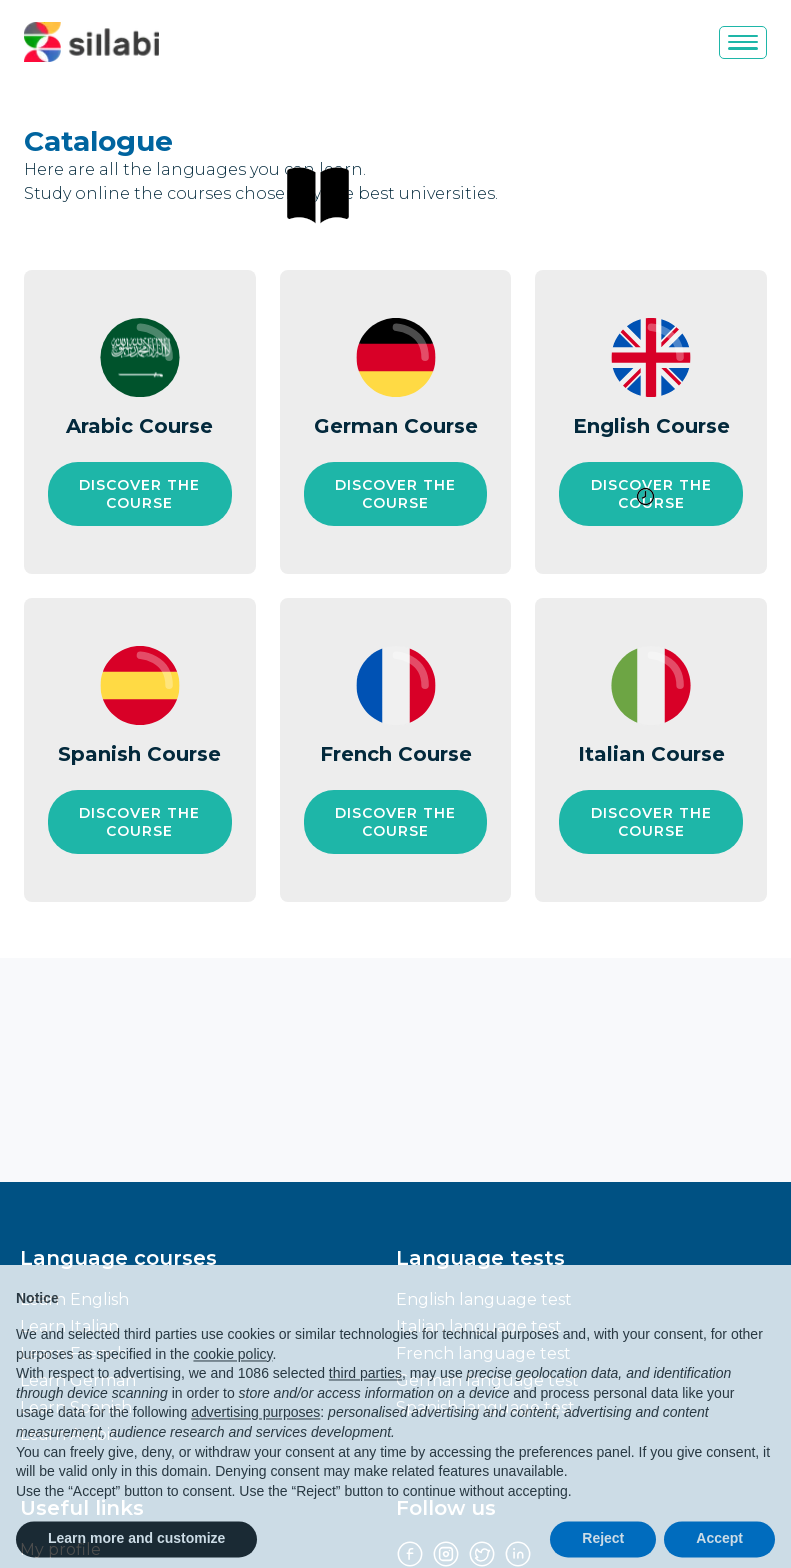 The height and width of the screenshot is (1568, 791). I want to click on open reading mode or e-reader, so click(318, 196).